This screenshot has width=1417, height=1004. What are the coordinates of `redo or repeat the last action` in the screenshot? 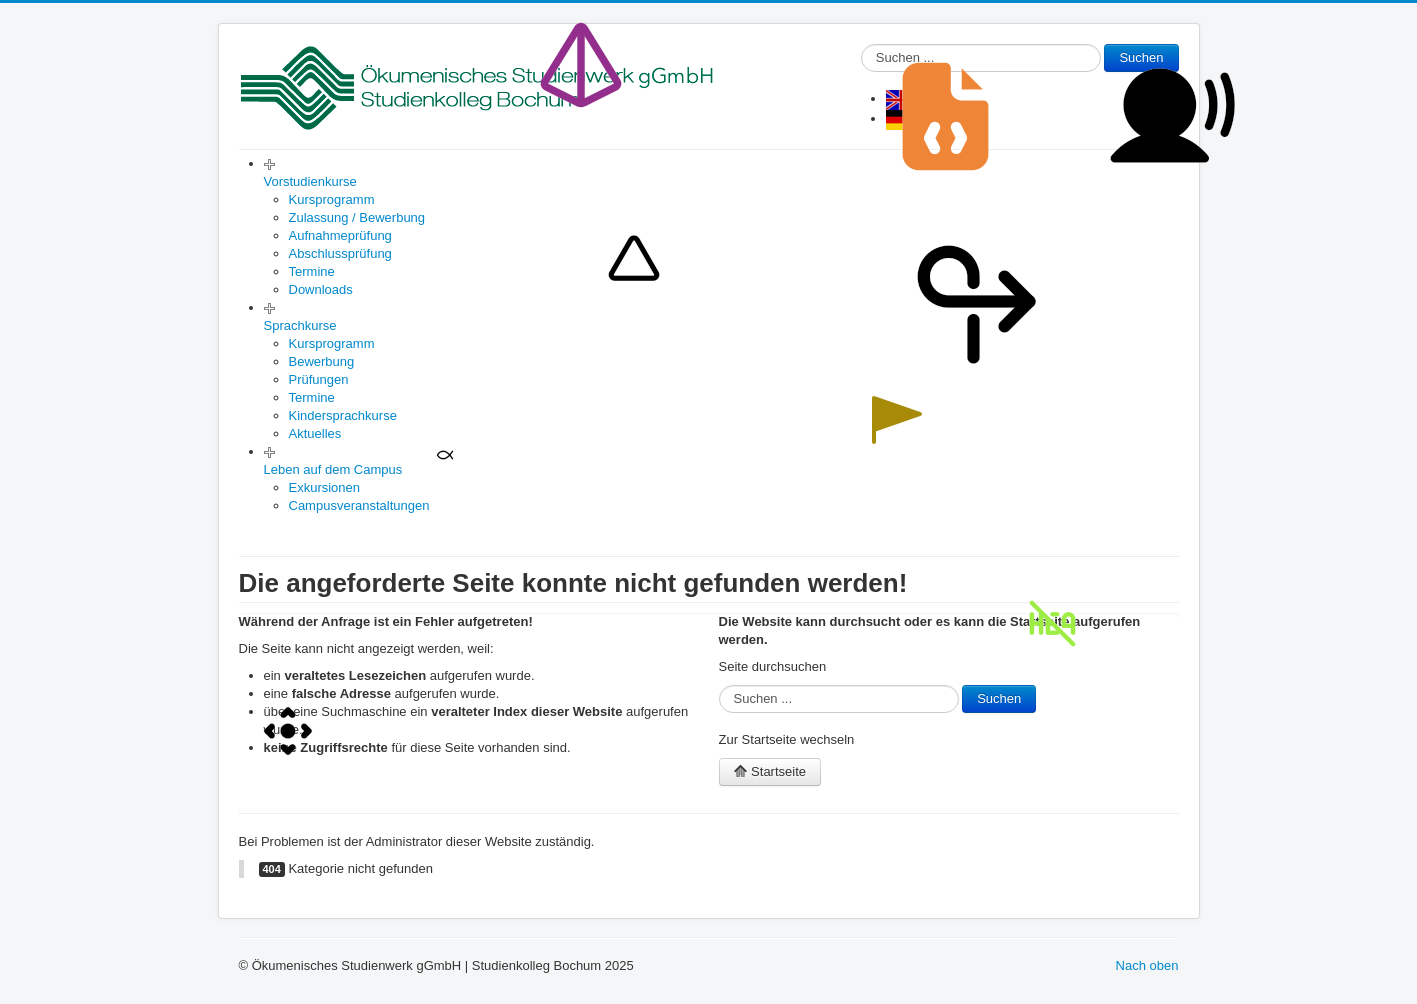 It's located at (973, 301).